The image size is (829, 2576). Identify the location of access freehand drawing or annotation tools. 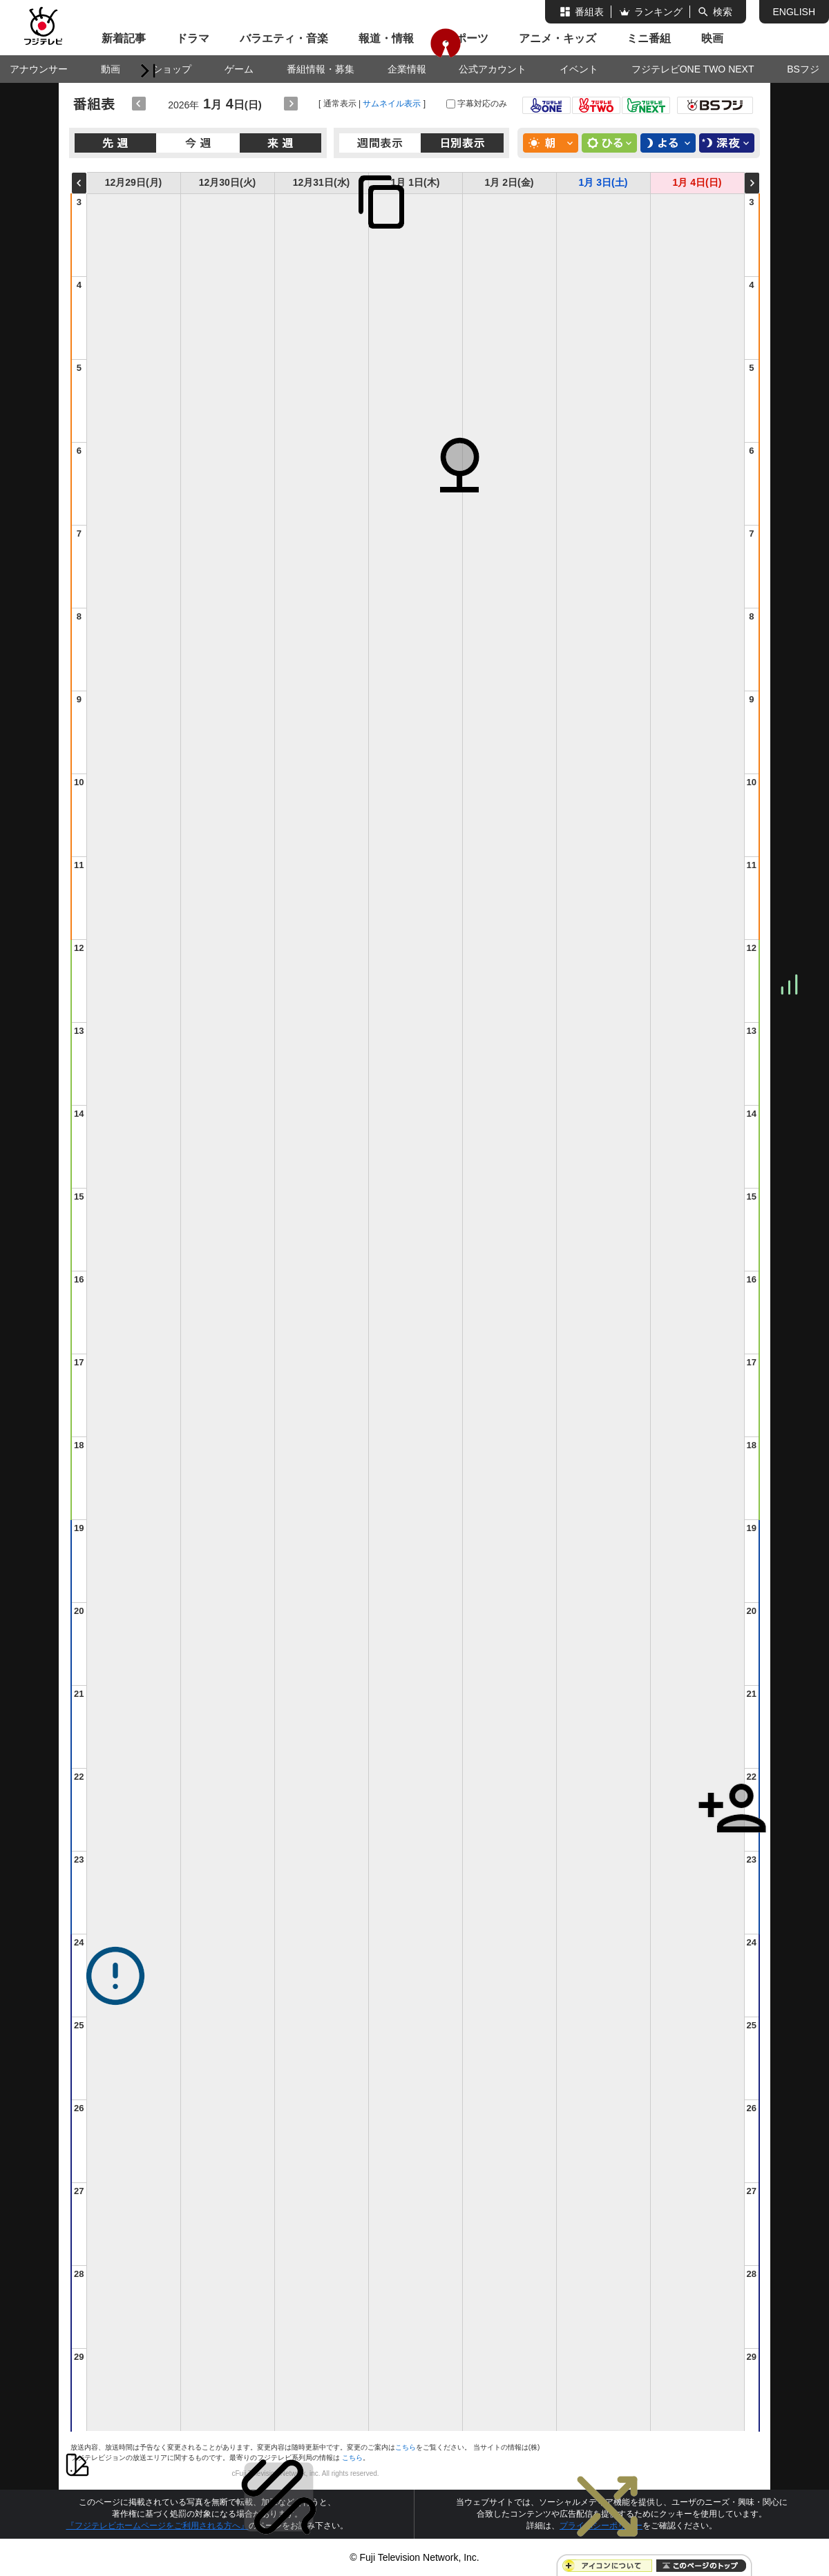
(278, 2497).